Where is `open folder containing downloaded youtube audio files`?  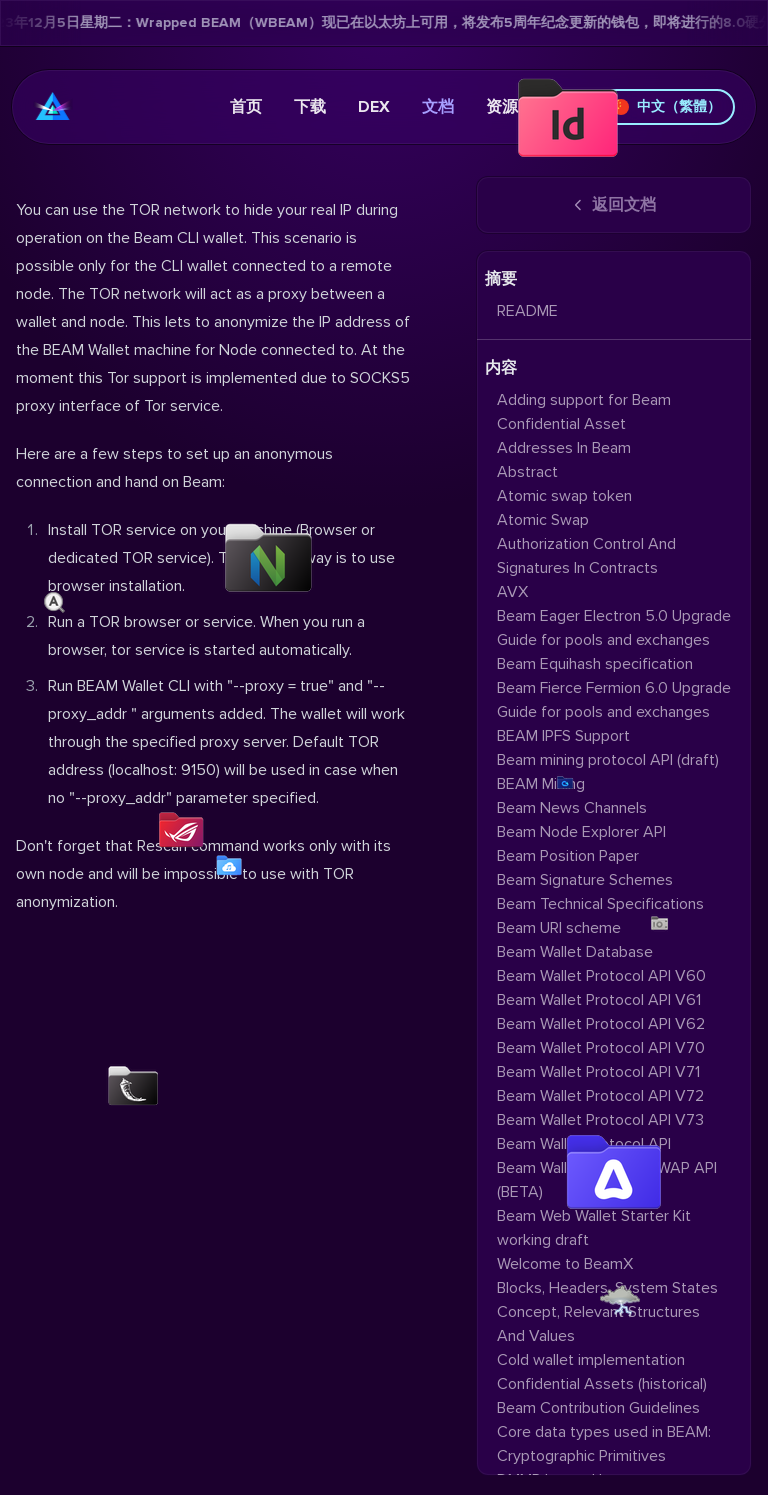 open folder containing downloaded youtube audio files is located at coordinates (229, 866).